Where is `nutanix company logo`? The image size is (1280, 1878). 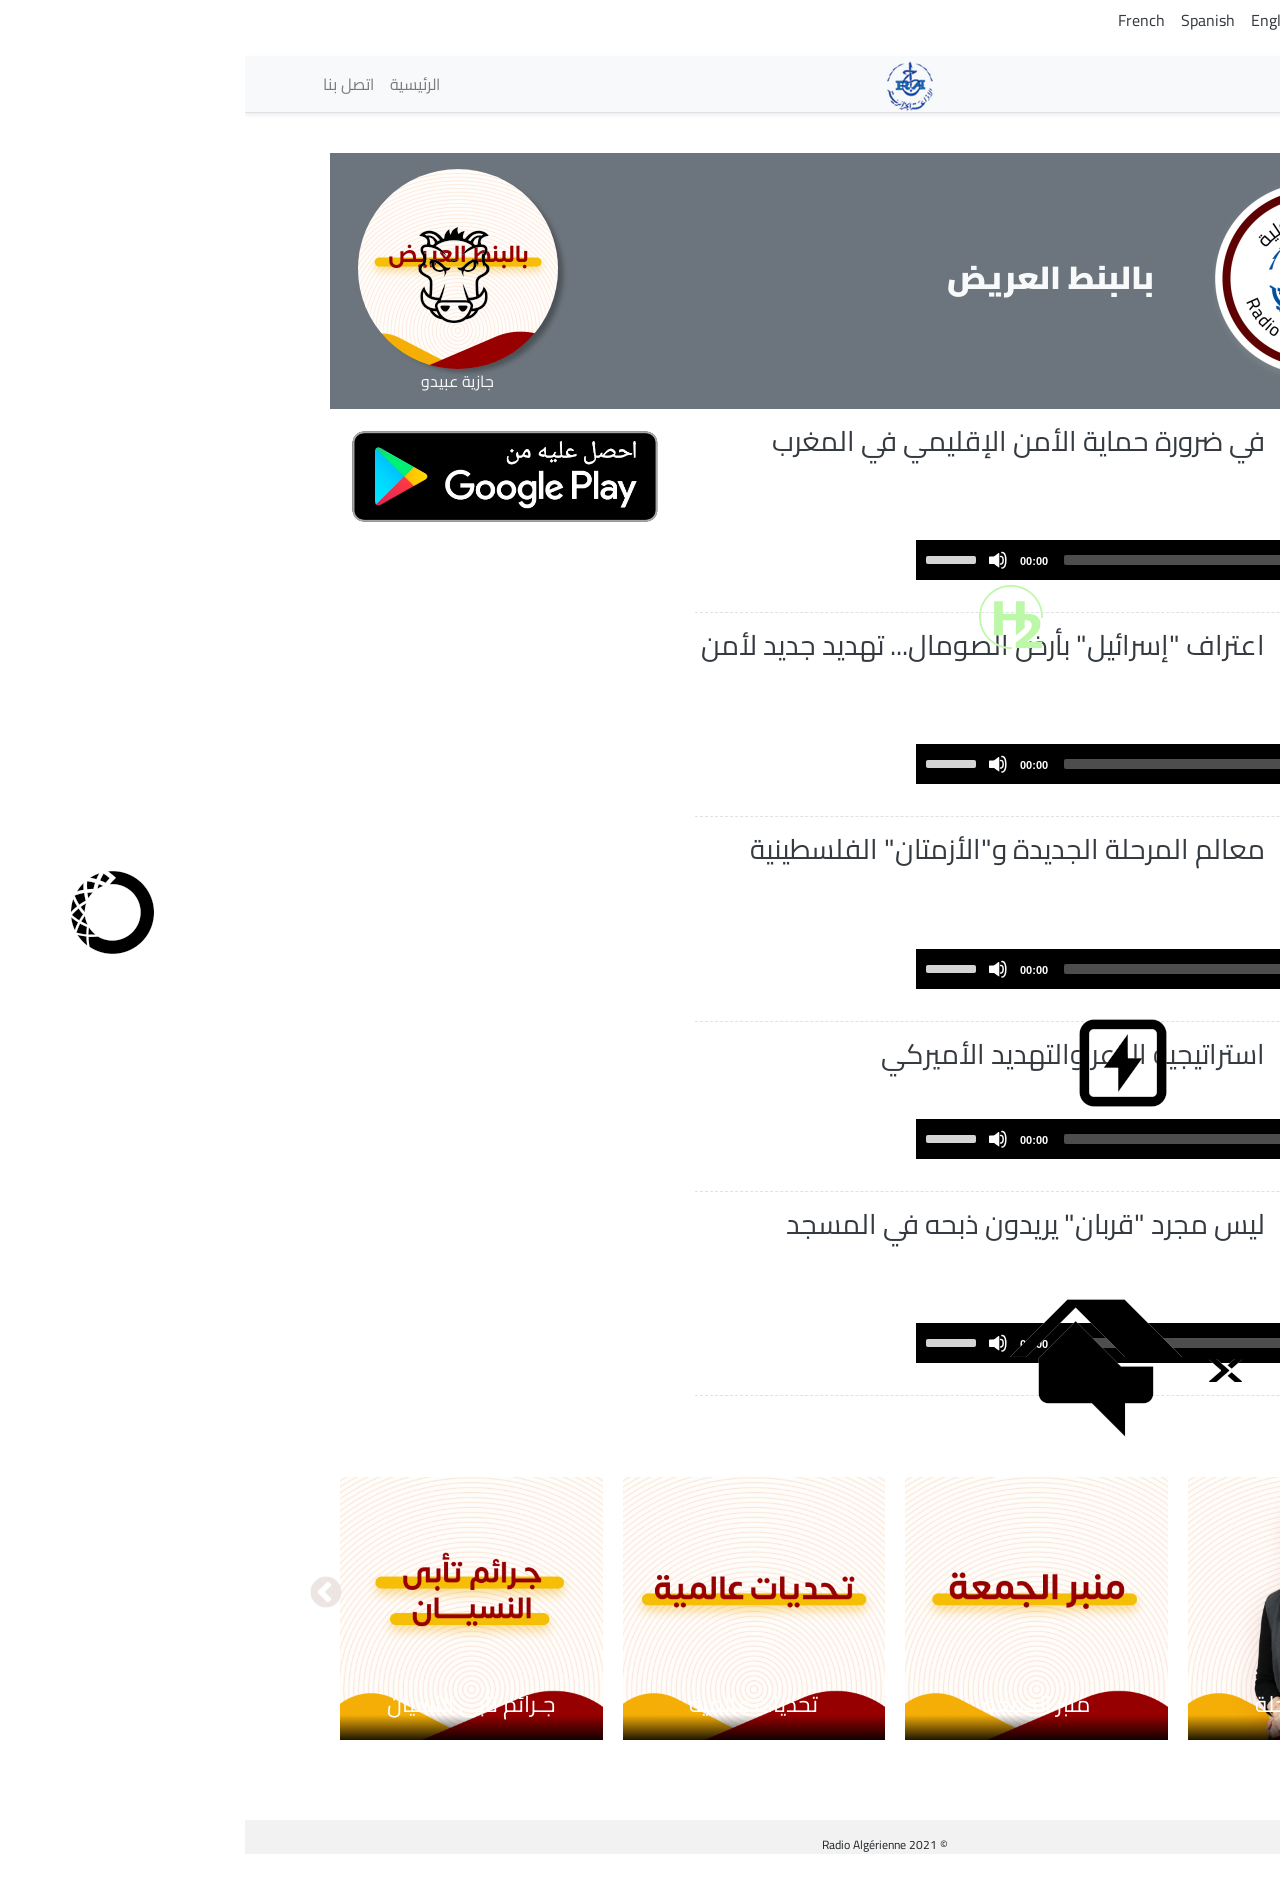
nutanix company logo is located at coordinates (1225, 1370).